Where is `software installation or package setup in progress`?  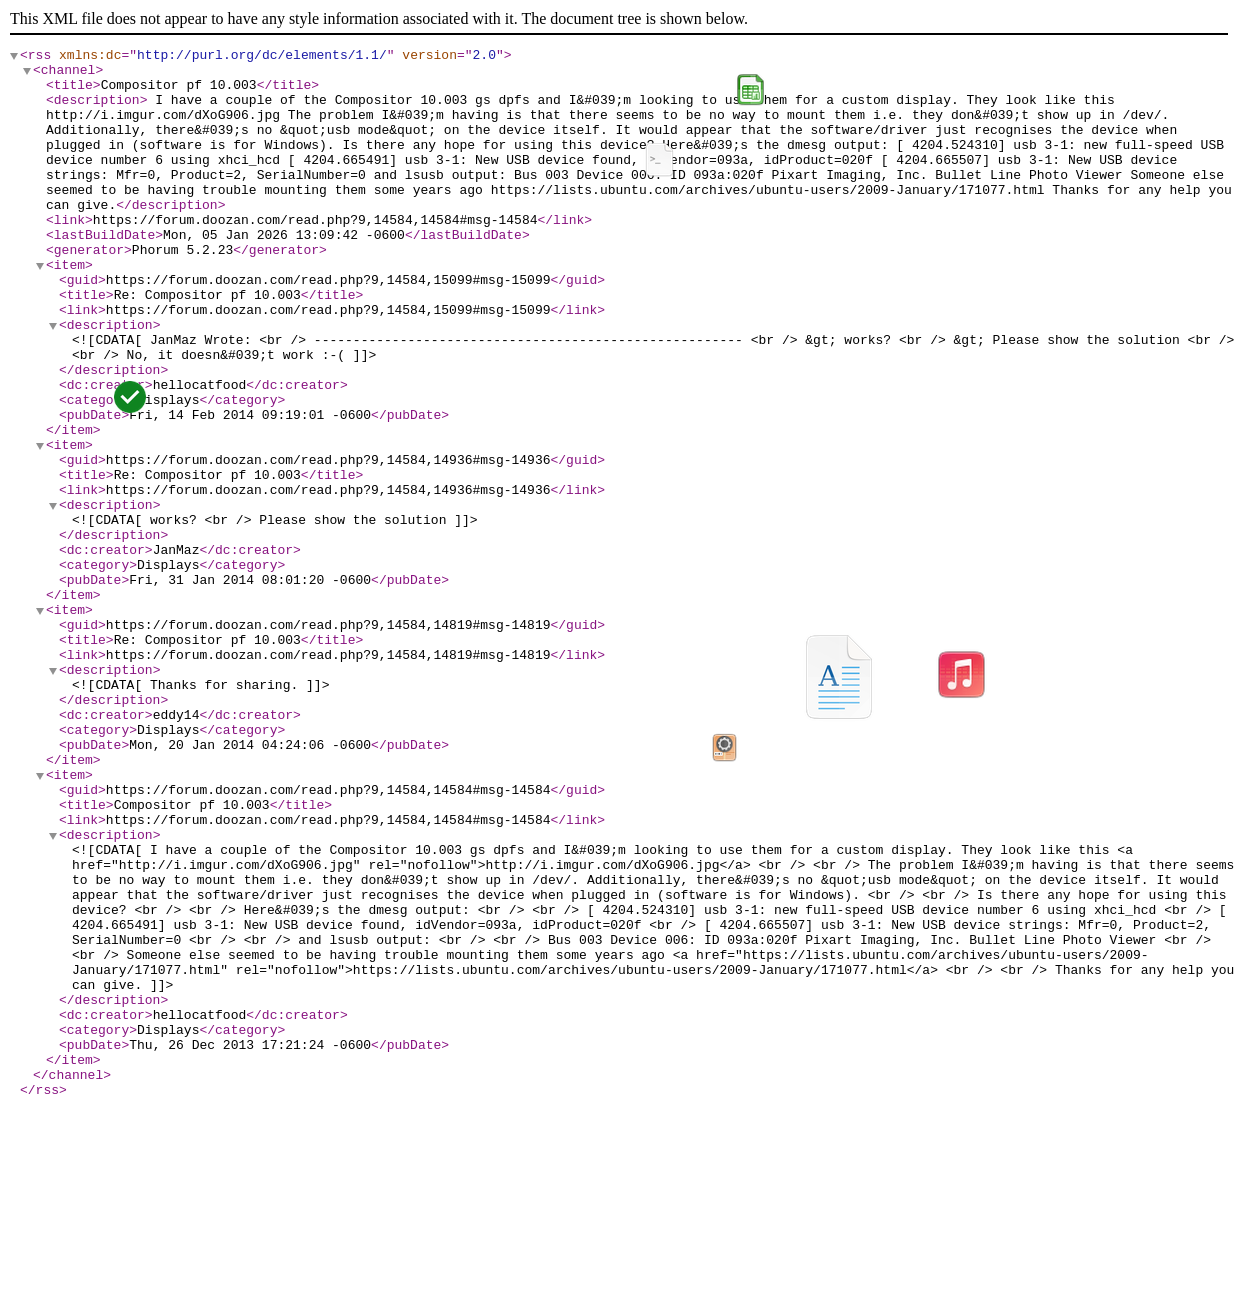 software installation or package setup in progress is located at coordinates (724, 747).